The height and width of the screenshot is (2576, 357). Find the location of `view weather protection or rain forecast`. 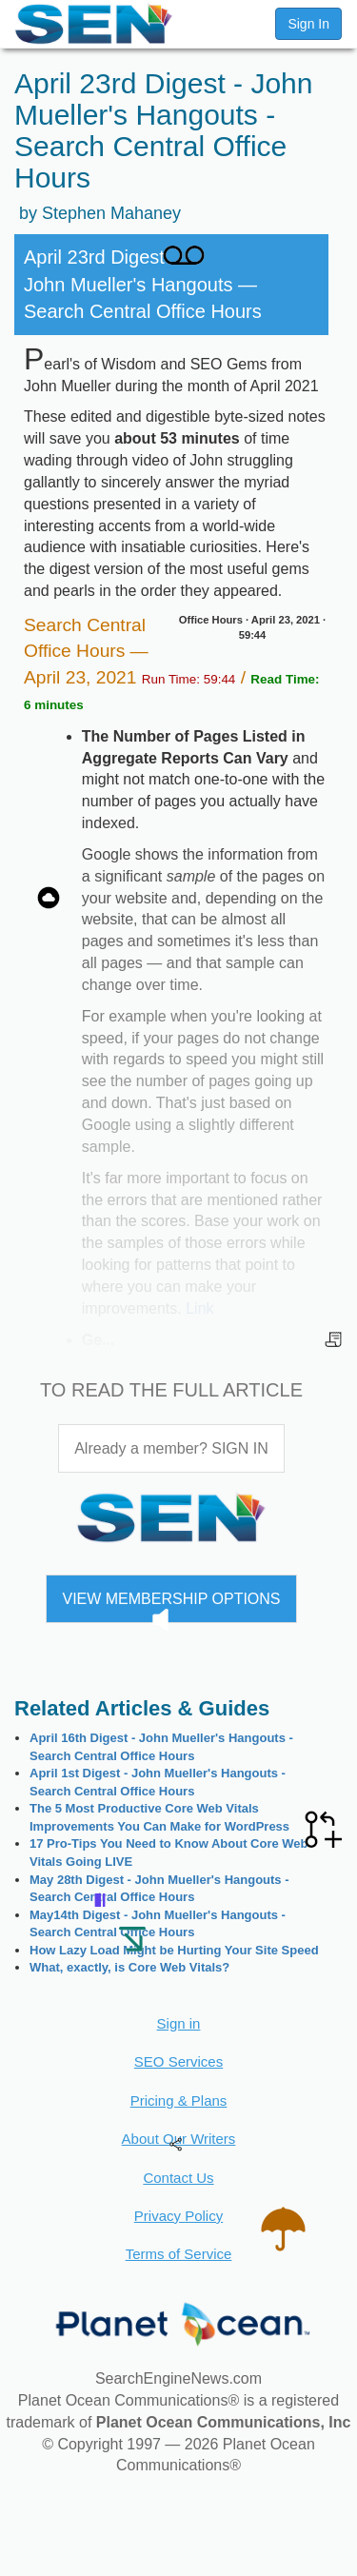

view weather protection or rain forecast is located at coordinates (283, 2229).